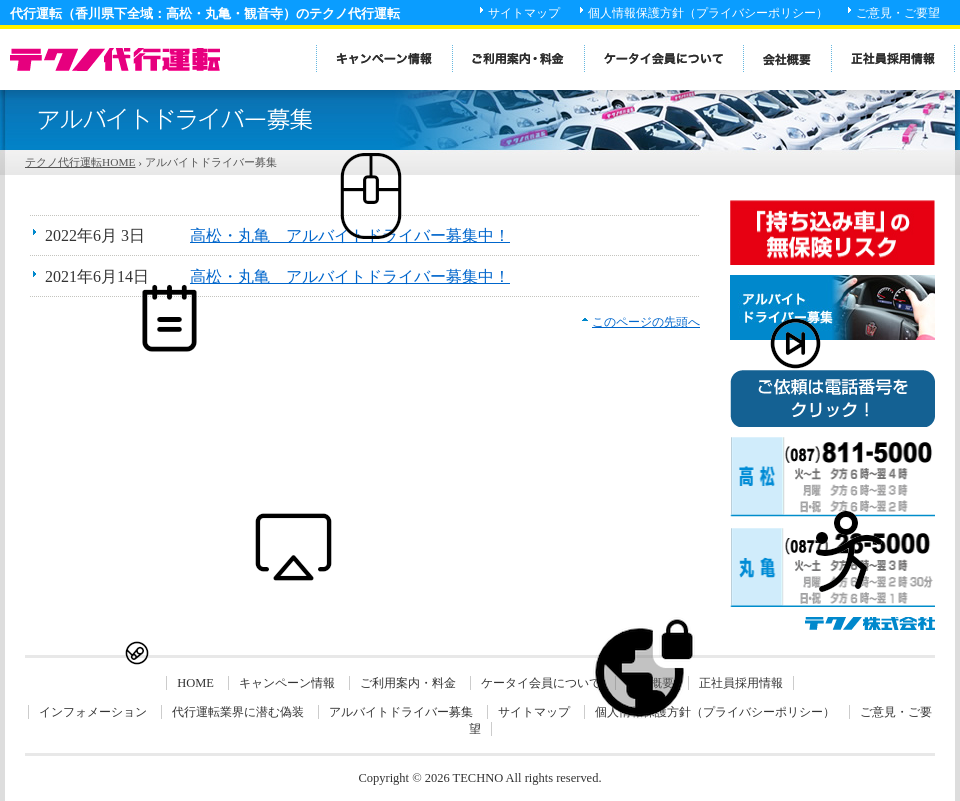  I want to click on indicates active VPN connection, so click(644, 668).